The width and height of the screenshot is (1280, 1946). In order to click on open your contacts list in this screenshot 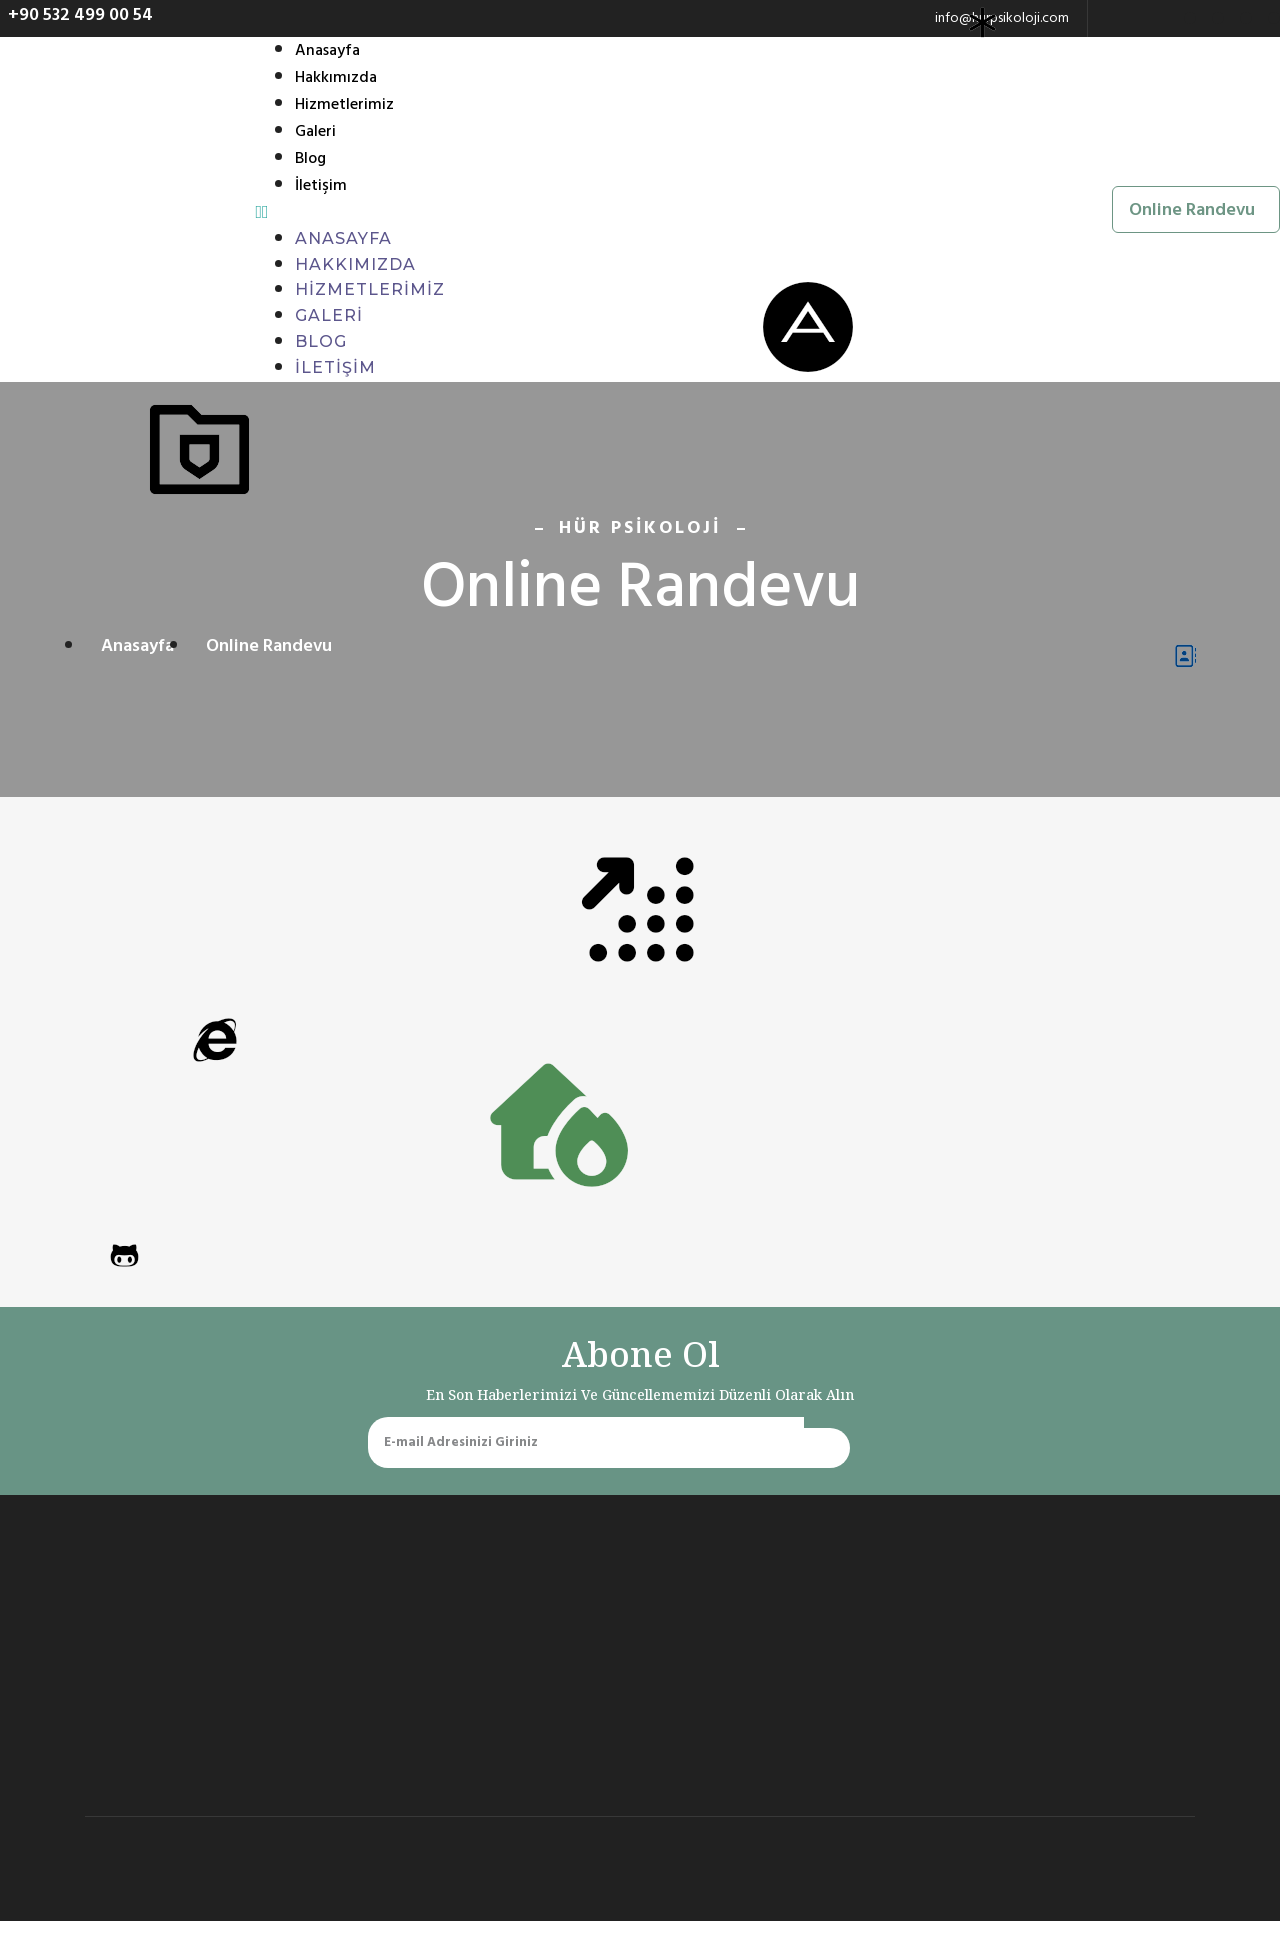, I will do `click(1185, 656)`.